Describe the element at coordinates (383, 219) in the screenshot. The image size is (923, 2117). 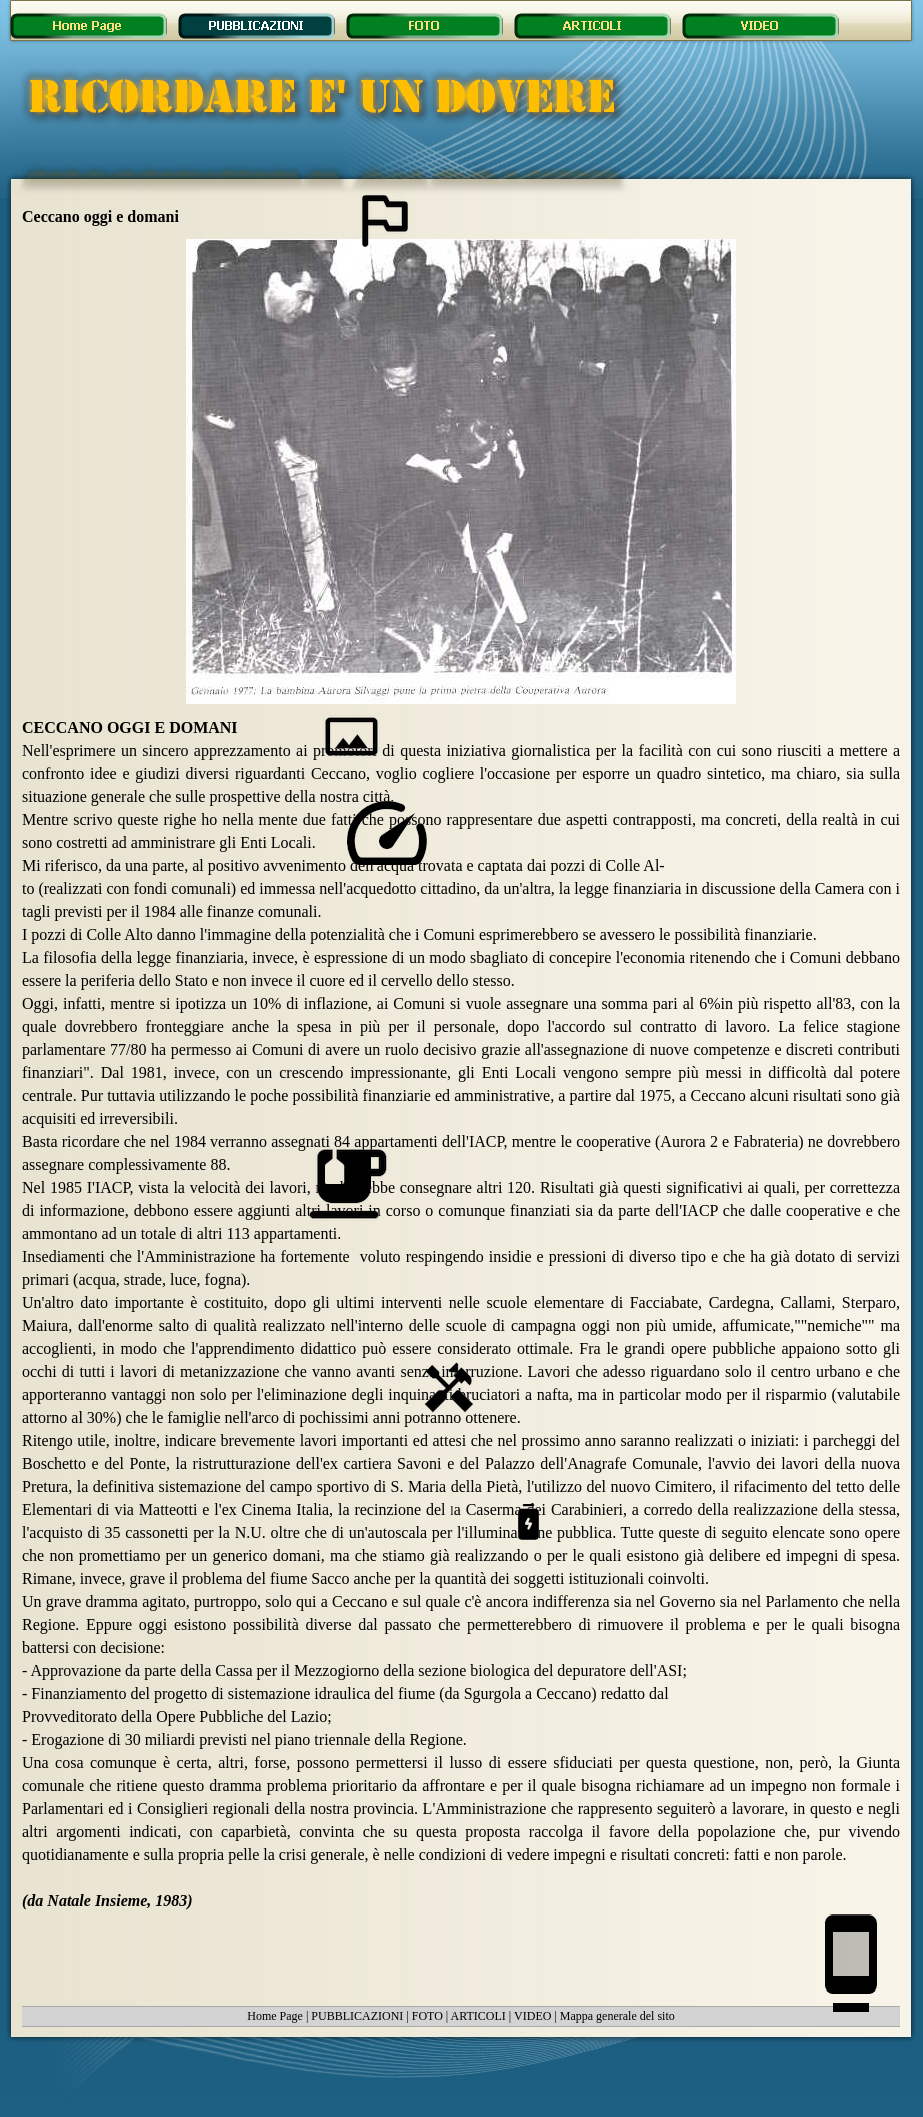
I see `flag an item for review` at that location.